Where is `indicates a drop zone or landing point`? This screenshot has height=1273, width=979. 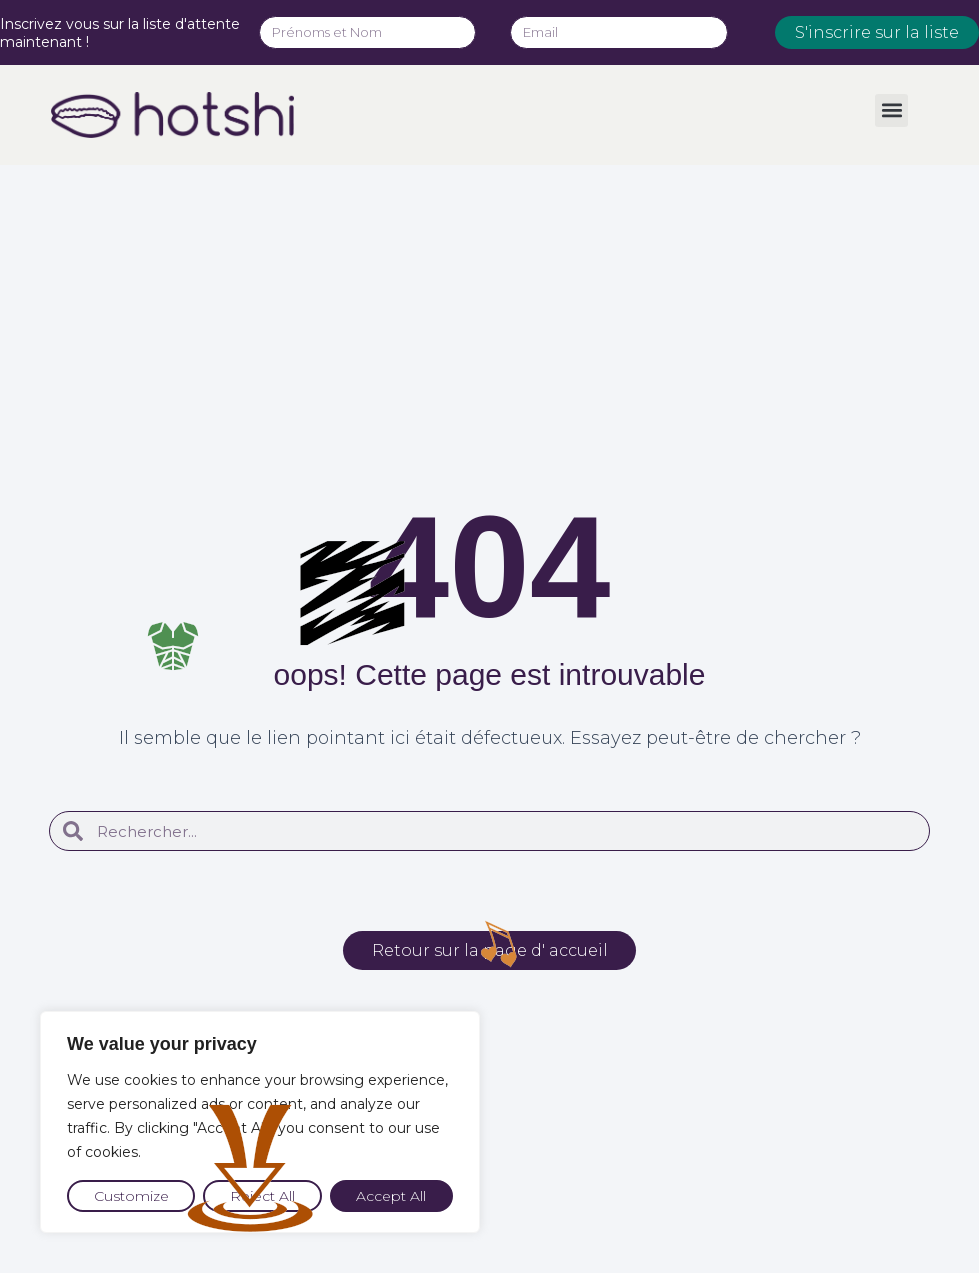
indicates a drop zone or landing point is located at coordinates (250, 1169).